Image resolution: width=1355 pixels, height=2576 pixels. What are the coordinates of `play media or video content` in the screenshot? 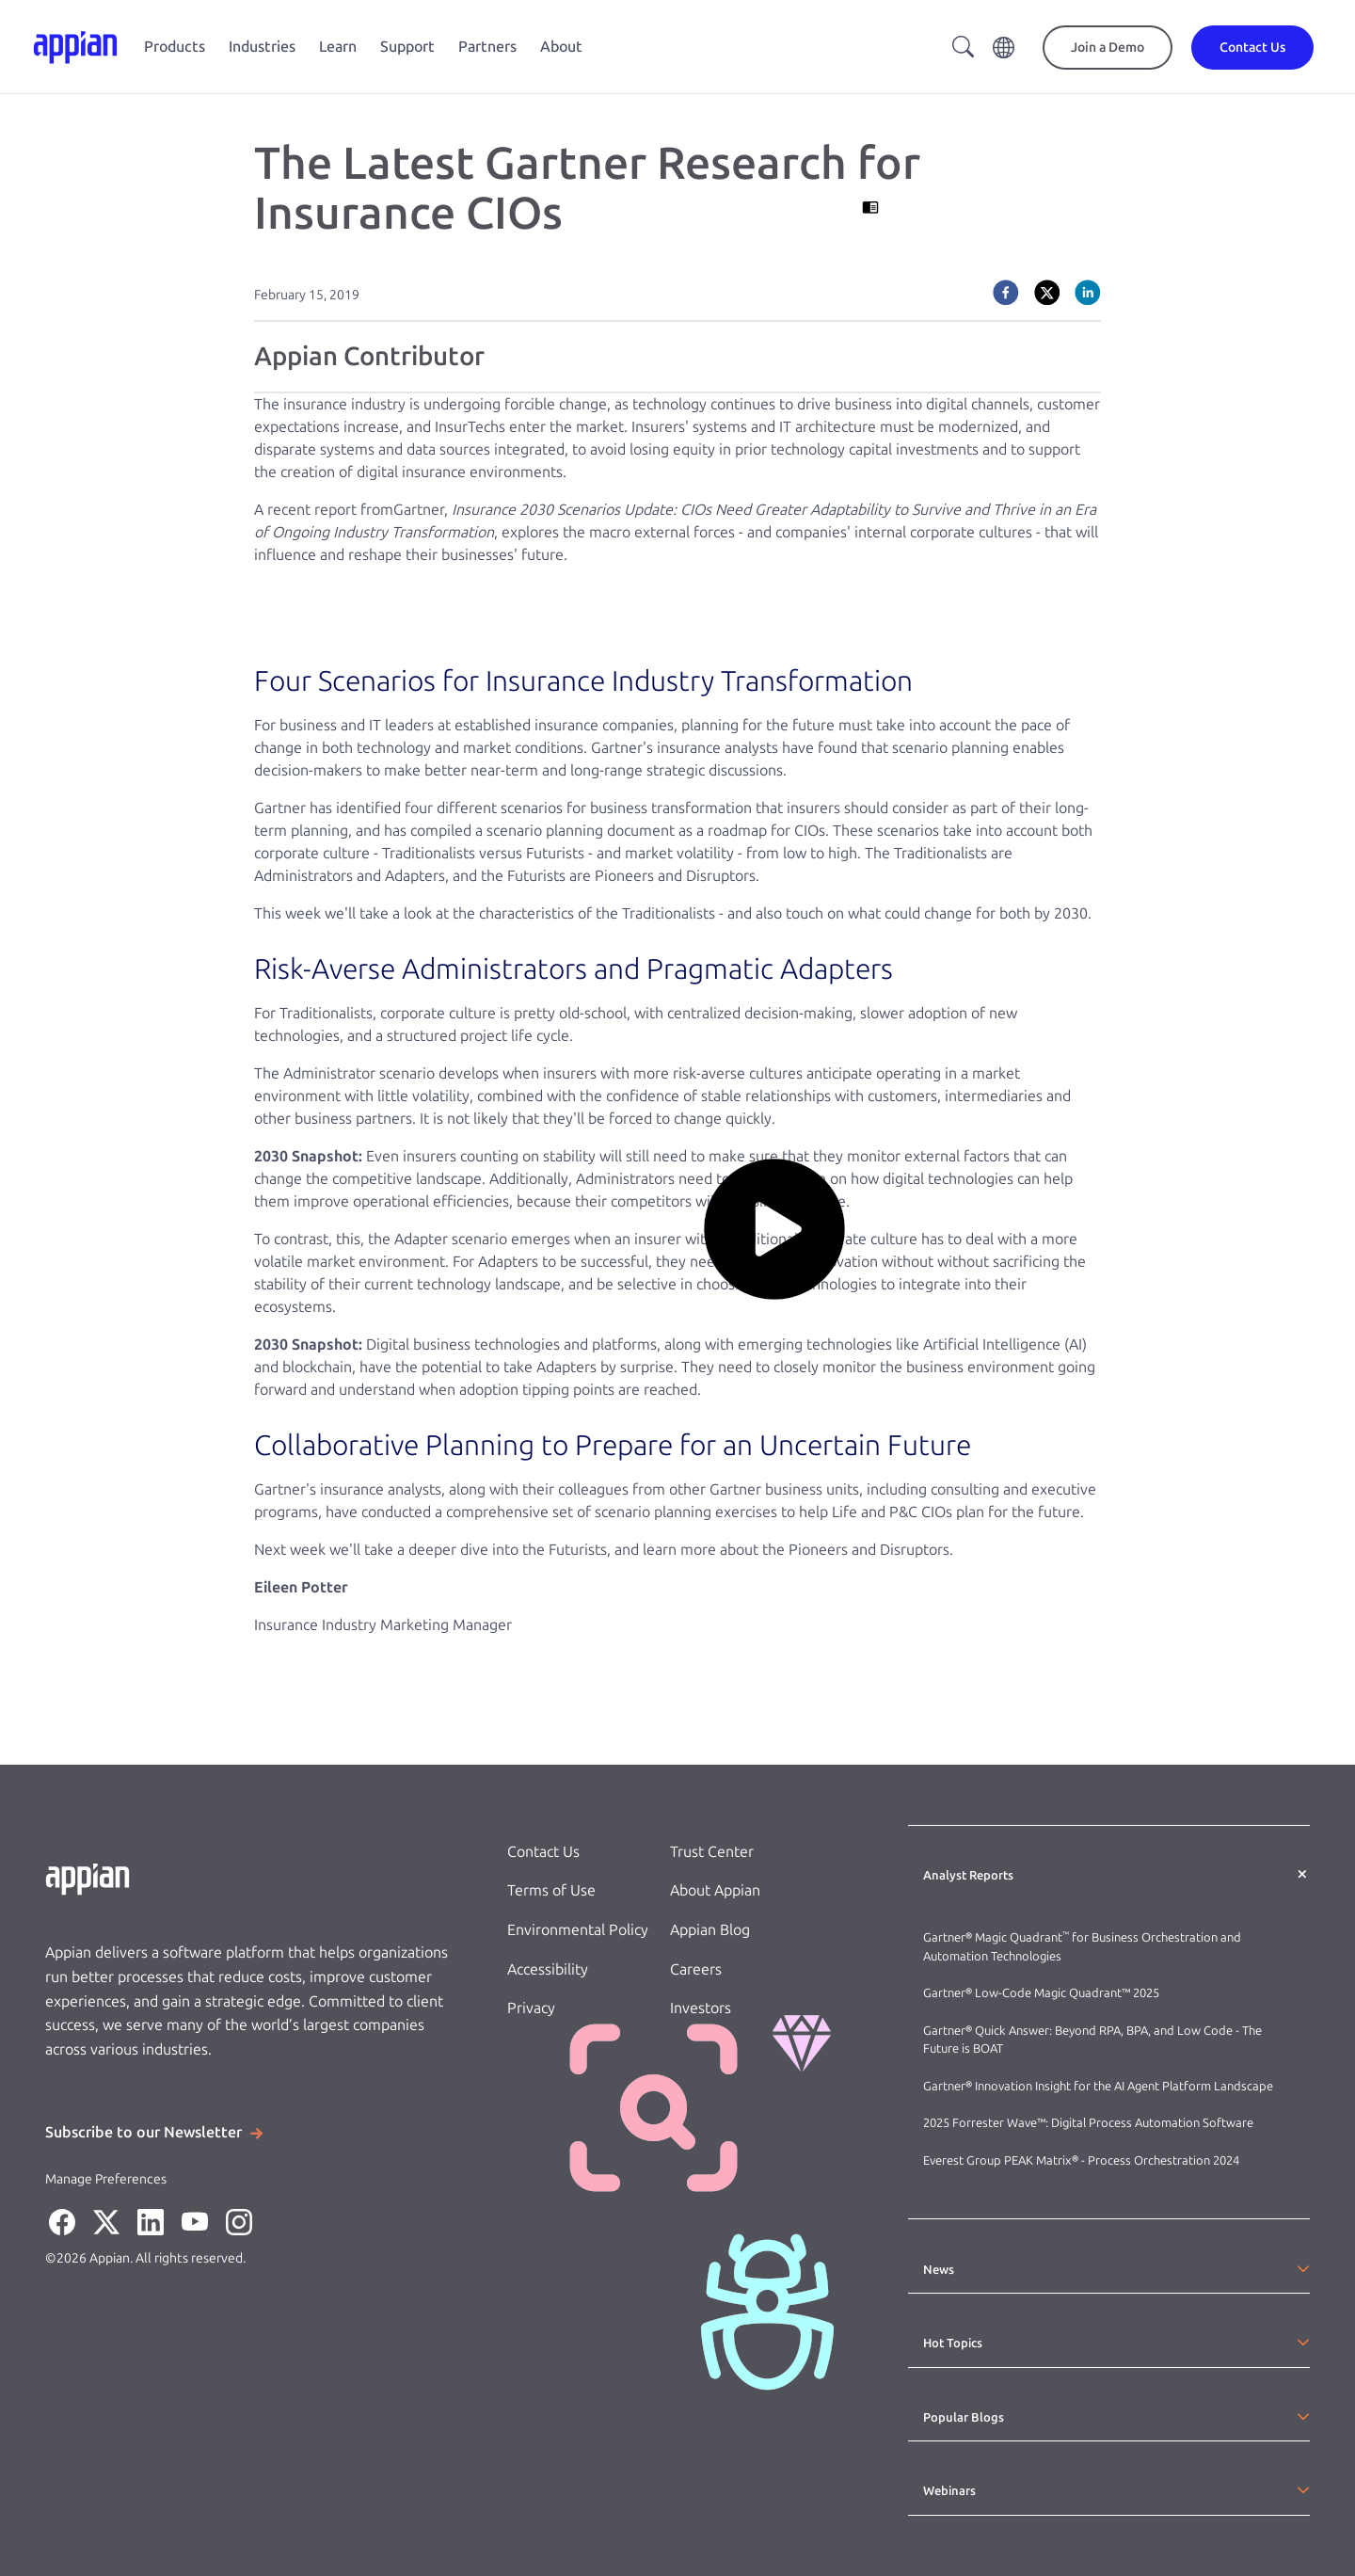 It's located at (774, 1229).